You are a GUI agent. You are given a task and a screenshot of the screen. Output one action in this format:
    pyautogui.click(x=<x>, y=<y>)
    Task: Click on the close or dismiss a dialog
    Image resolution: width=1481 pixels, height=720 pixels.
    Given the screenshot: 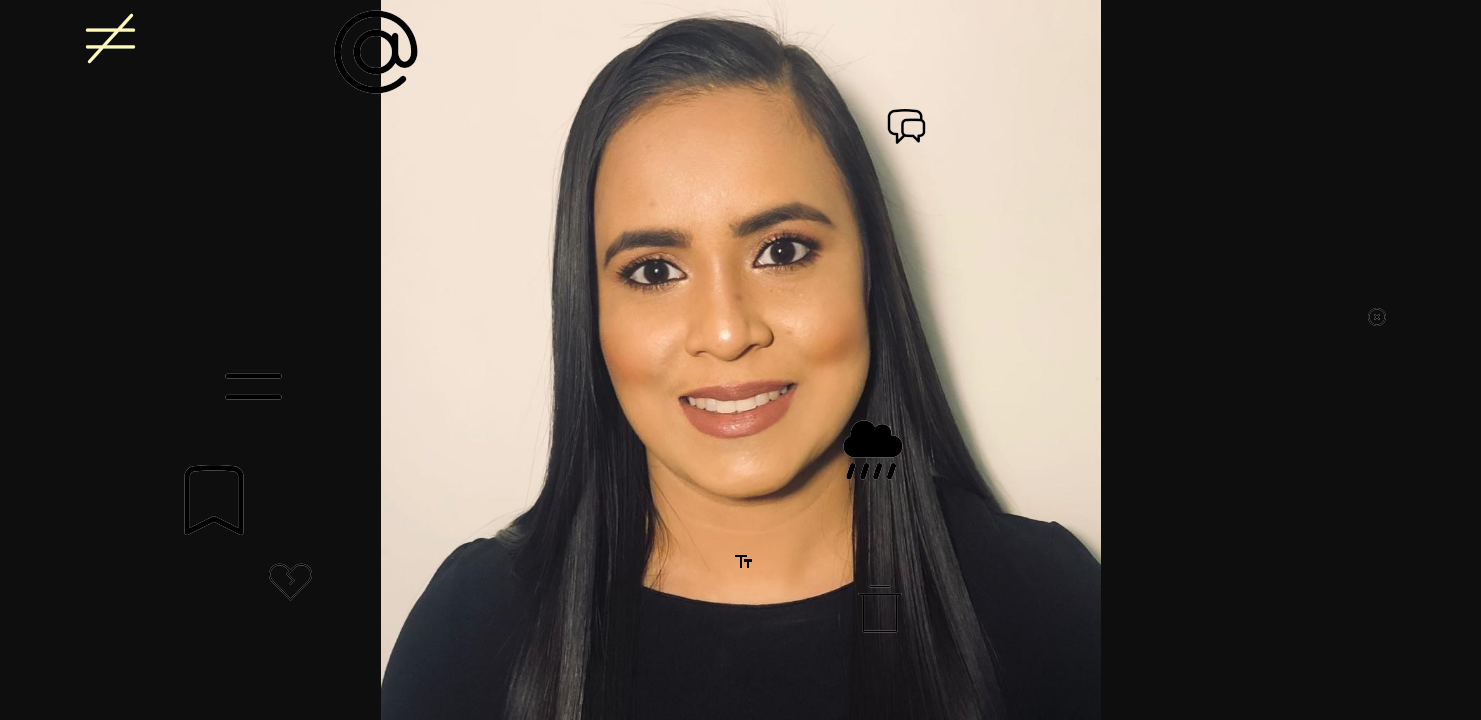 What is the action you would take?
    pyautogui.click(x=1377, y=317)
    